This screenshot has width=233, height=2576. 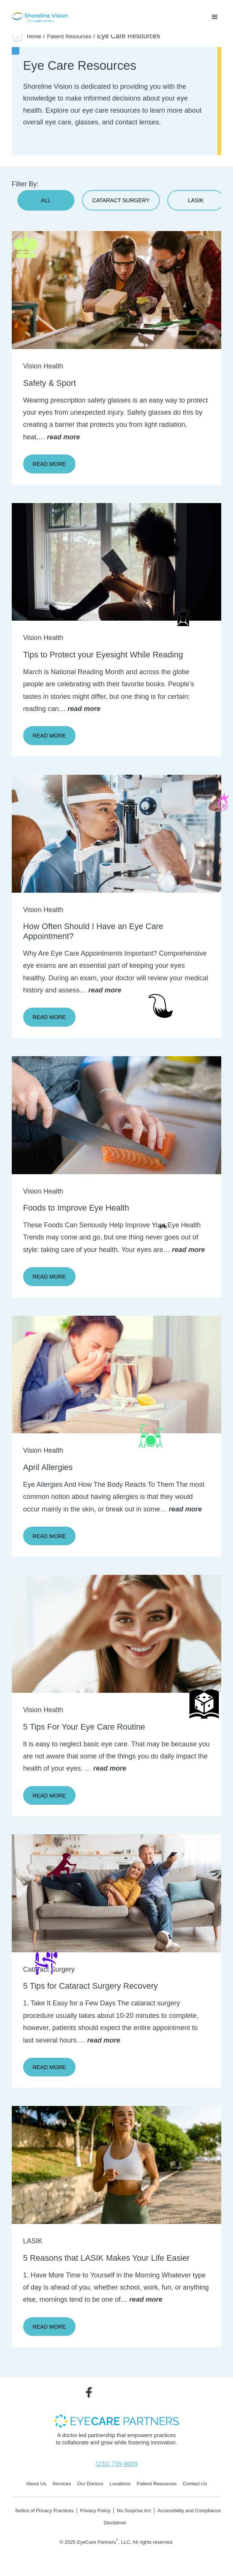 I want to click on select the king piece in a chess game, so click(x=26, y=244).